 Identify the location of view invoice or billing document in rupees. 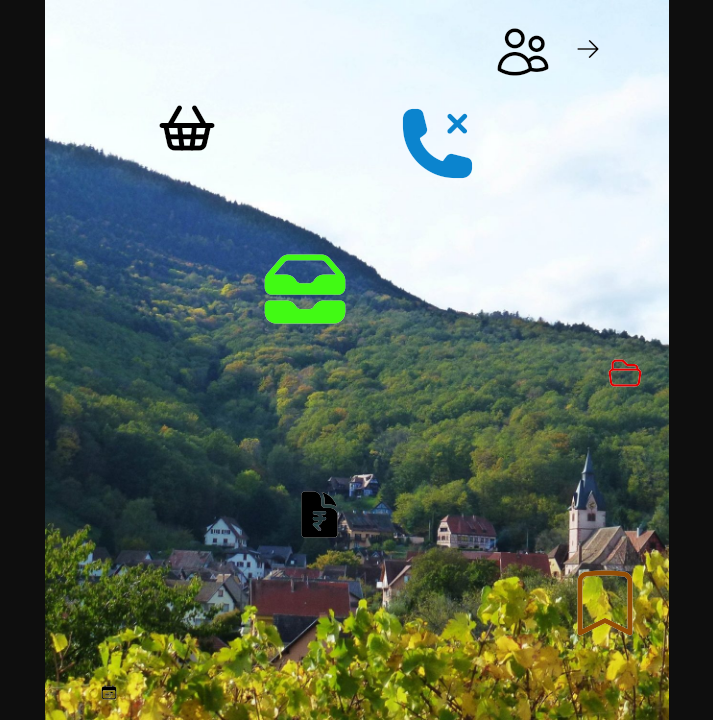
(319, 514).